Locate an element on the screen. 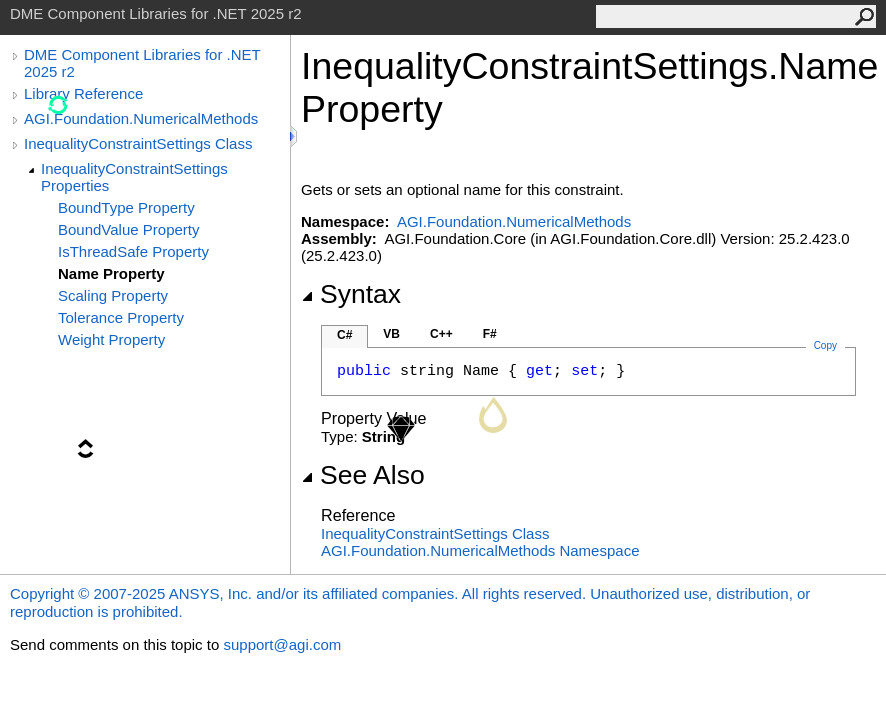  open clickup app is located at coordinates (85, 448).